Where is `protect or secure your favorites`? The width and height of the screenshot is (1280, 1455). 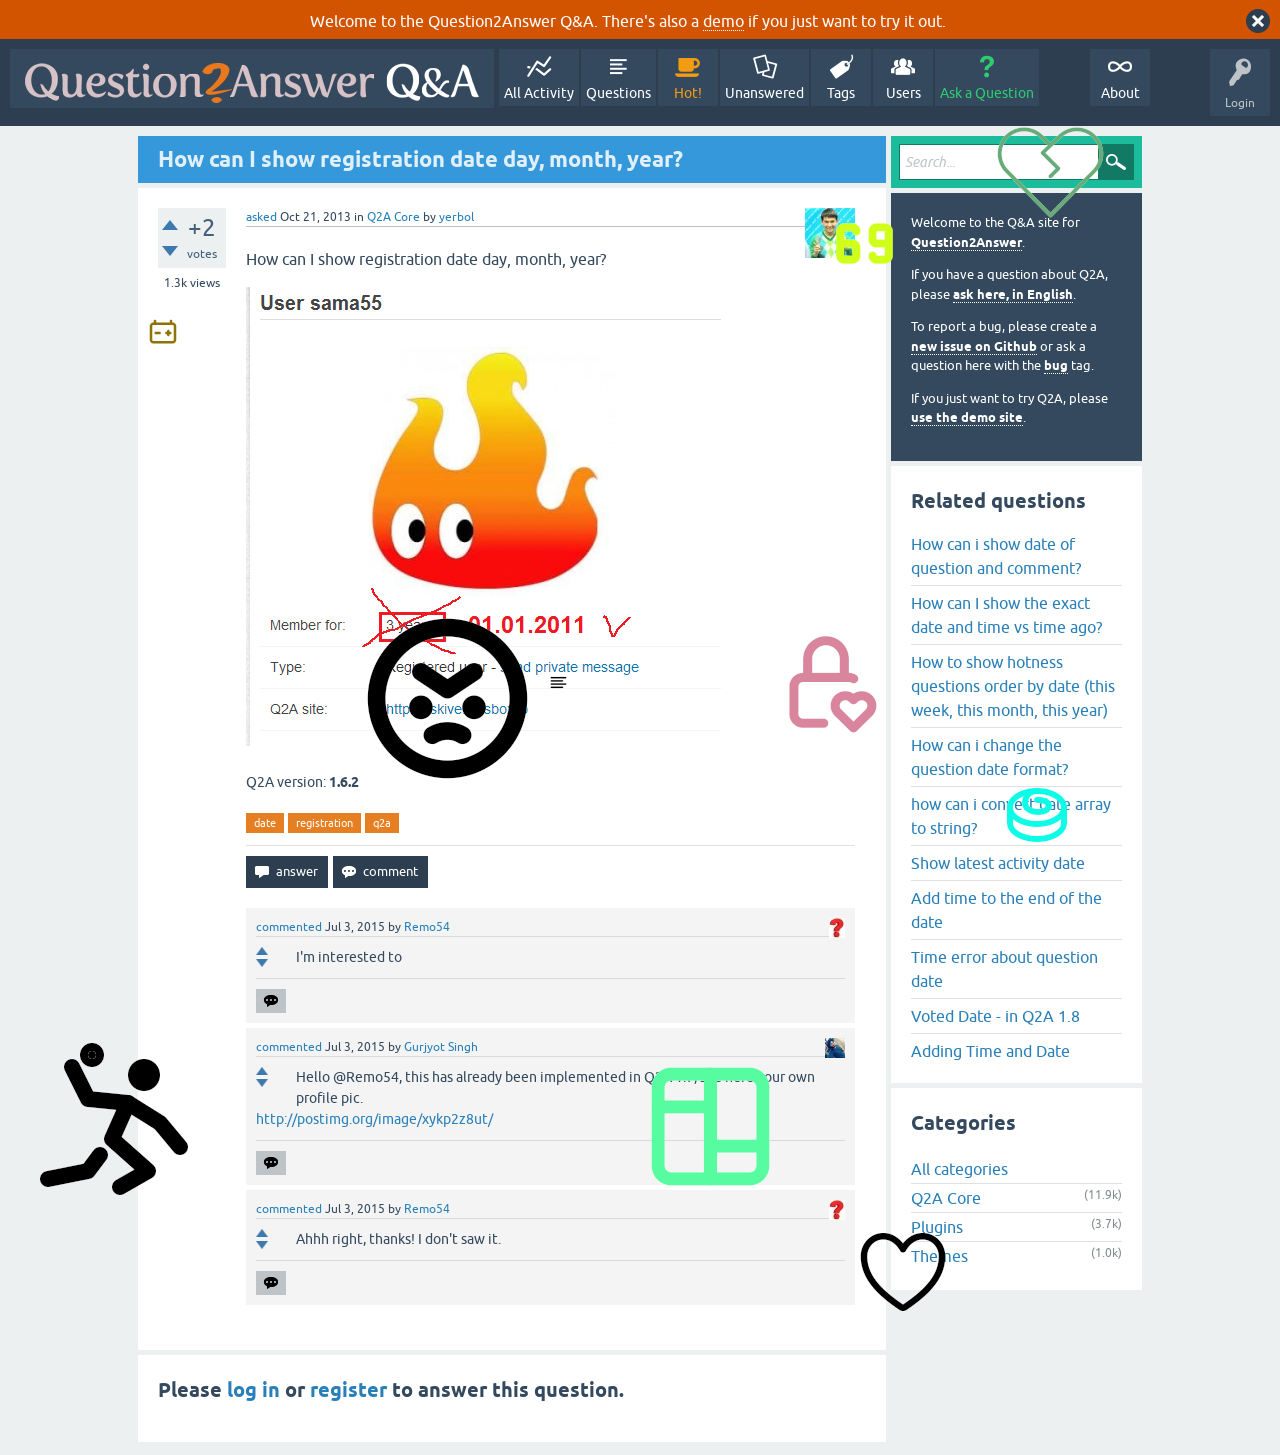 protect or secure your favorites is located at coordinates (826, 682).